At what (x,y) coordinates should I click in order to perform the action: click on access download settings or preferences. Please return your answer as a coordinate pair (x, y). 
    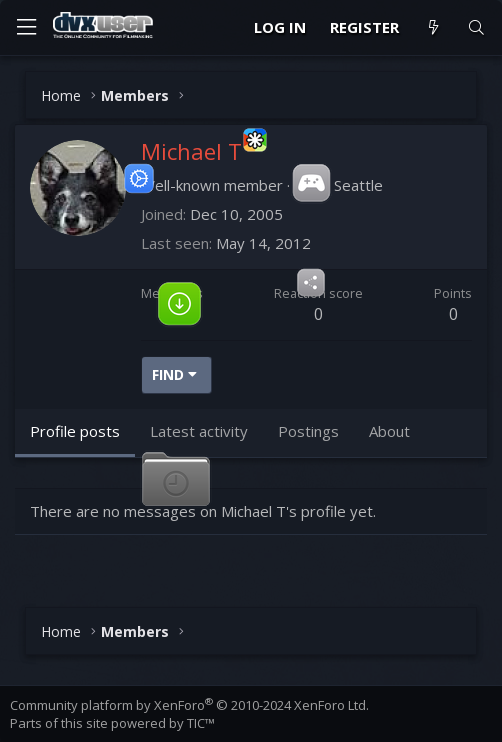
    Looking at the image, I should click on (179, 304).